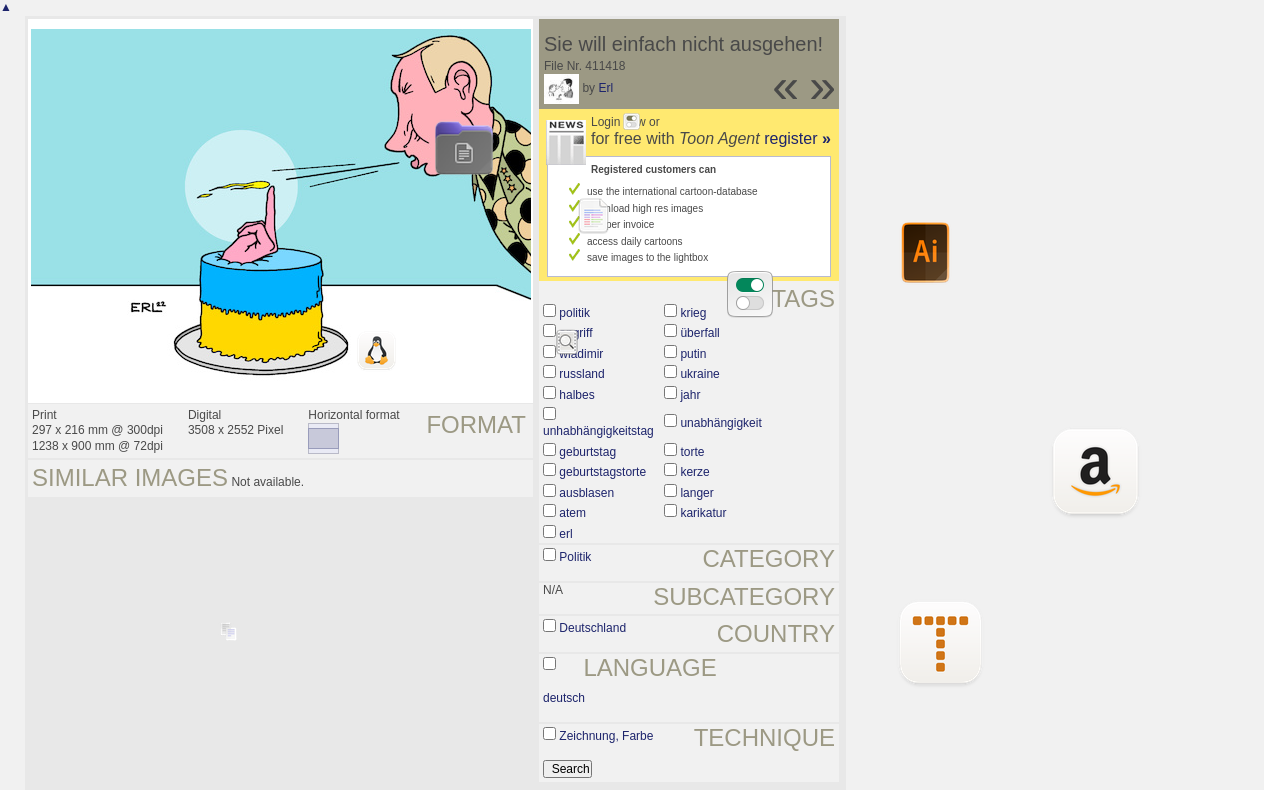  I want to click on open the log viewer application, so click(567, 342).